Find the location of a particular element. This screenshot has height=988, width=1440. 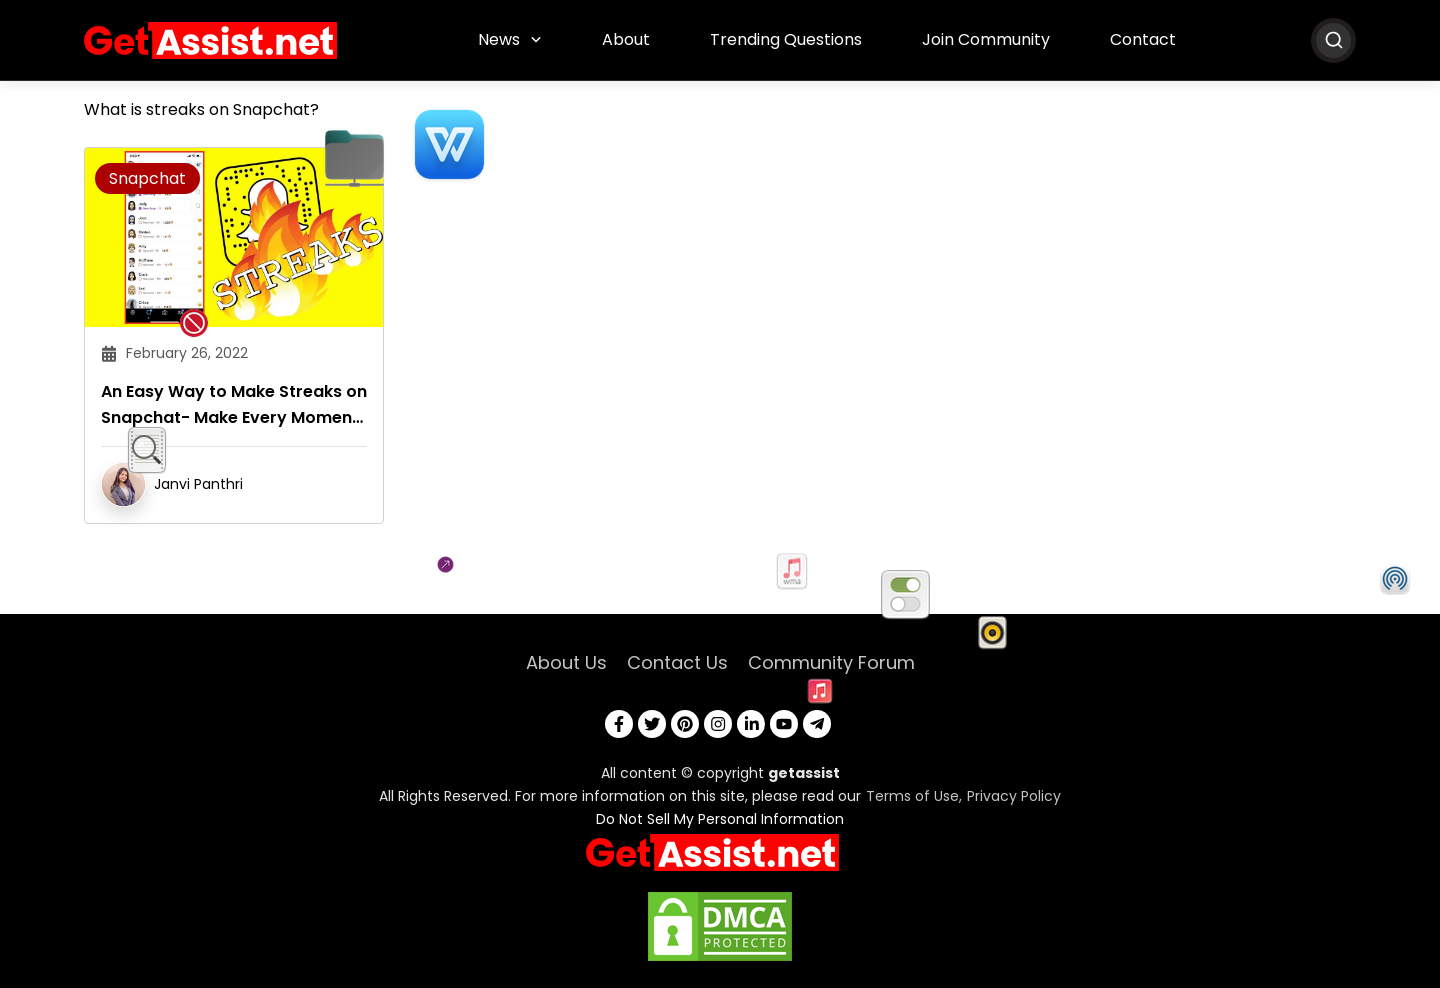

indicates a symbolic link or shortcut to another file is located at coordinates (445, 564).